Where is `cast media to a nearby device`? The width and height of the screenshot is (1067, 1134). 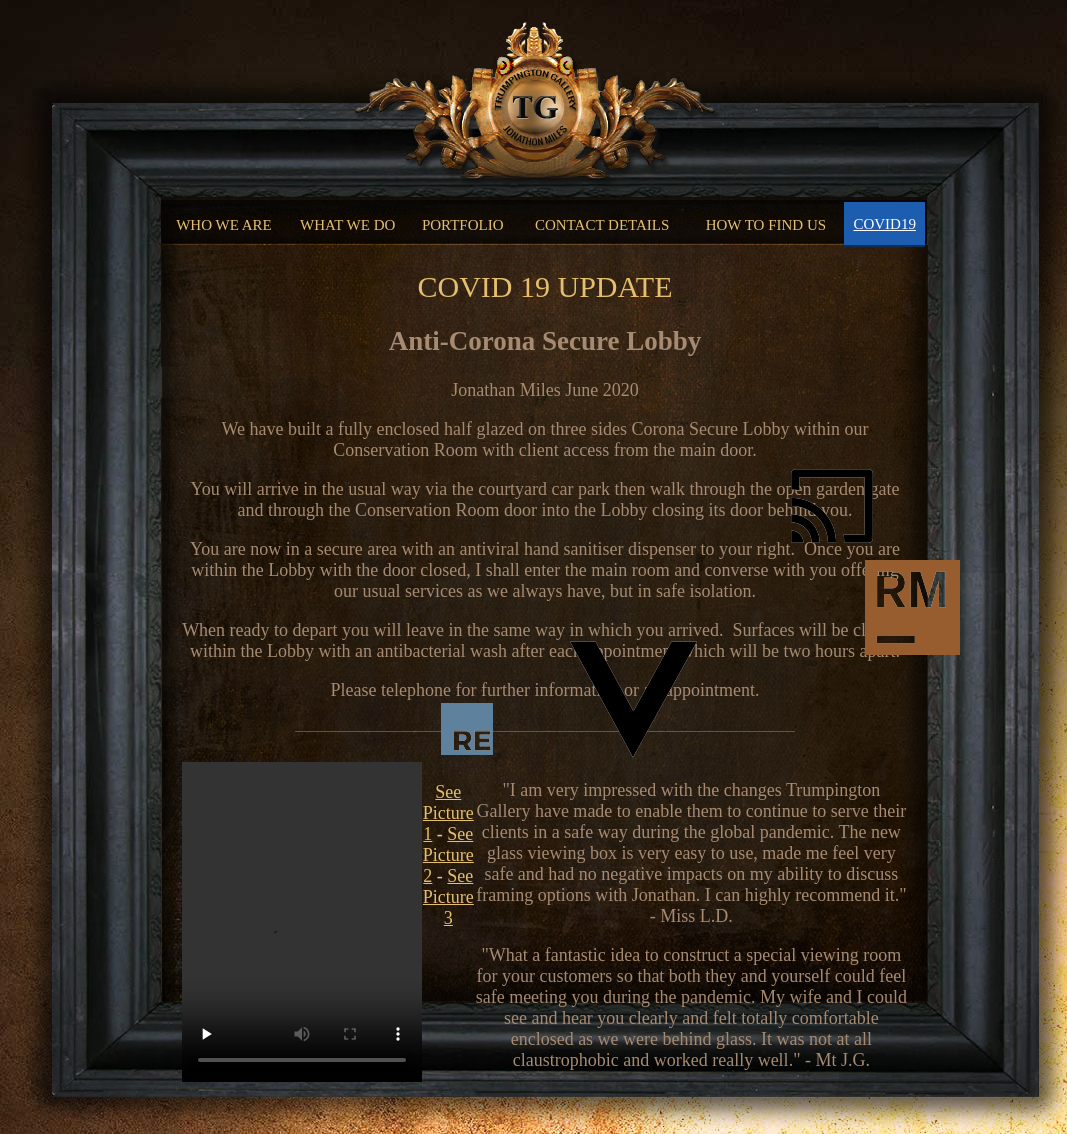
cast media to a nearby device is located at coordinates (832, 506).